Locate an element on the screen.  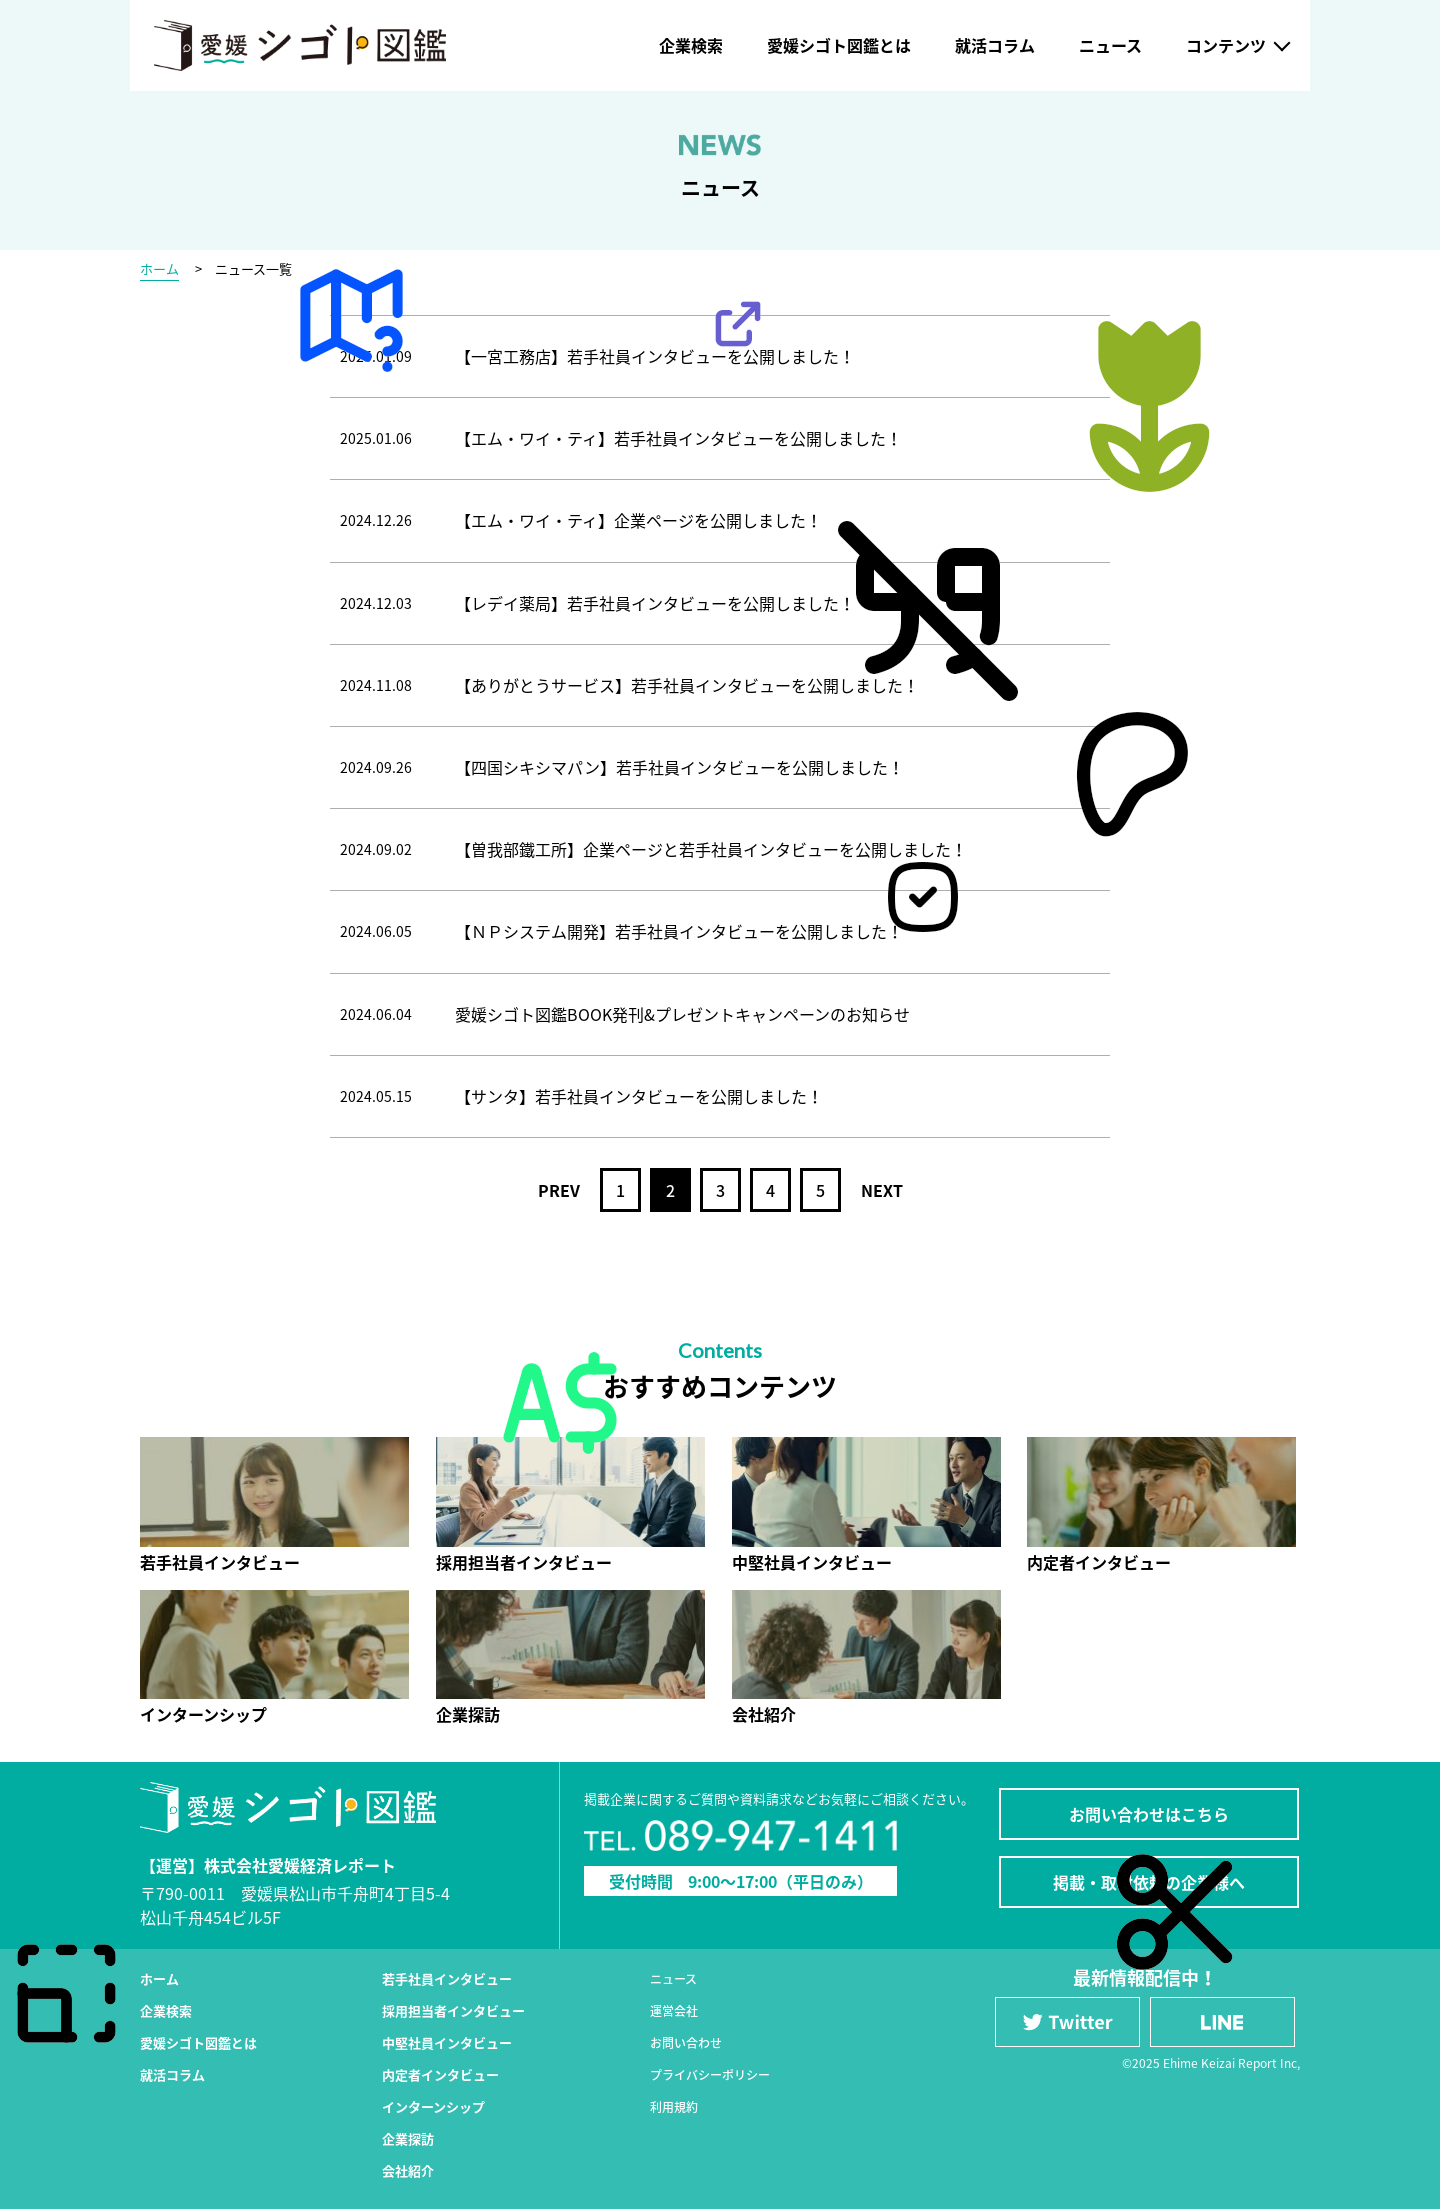
visit creator's patreon page is located at coordinates (1128, 772).